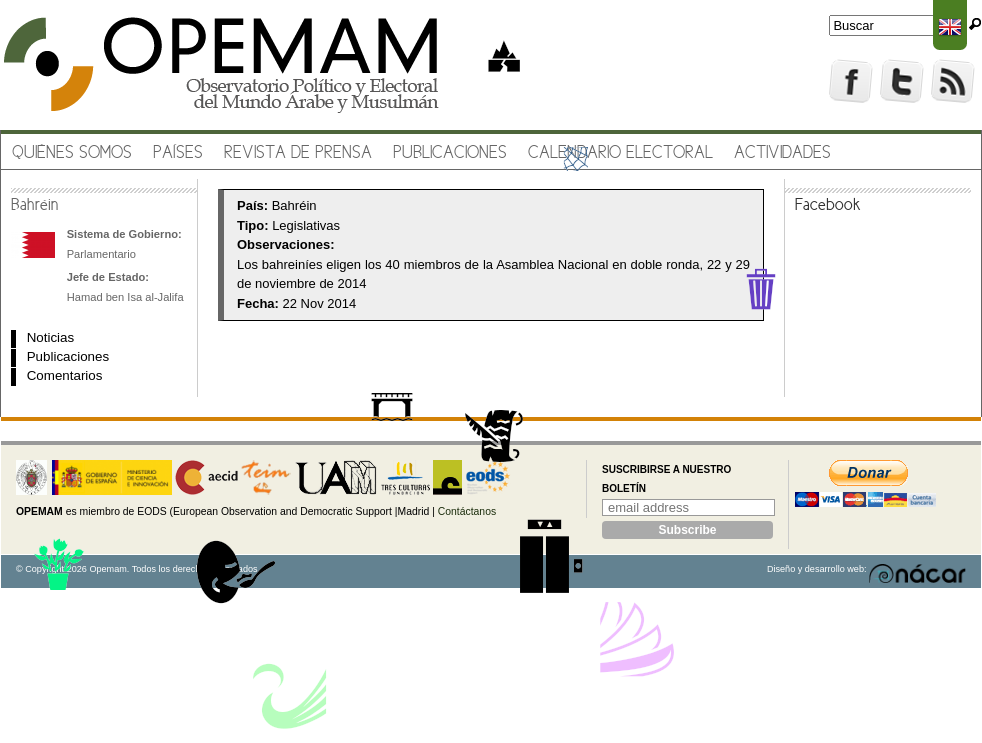 The image size is (982, 743). Describe the element at coordinates (576, 159) in the screenshot. I see `indicates an abandoned or inactive section` at that location.